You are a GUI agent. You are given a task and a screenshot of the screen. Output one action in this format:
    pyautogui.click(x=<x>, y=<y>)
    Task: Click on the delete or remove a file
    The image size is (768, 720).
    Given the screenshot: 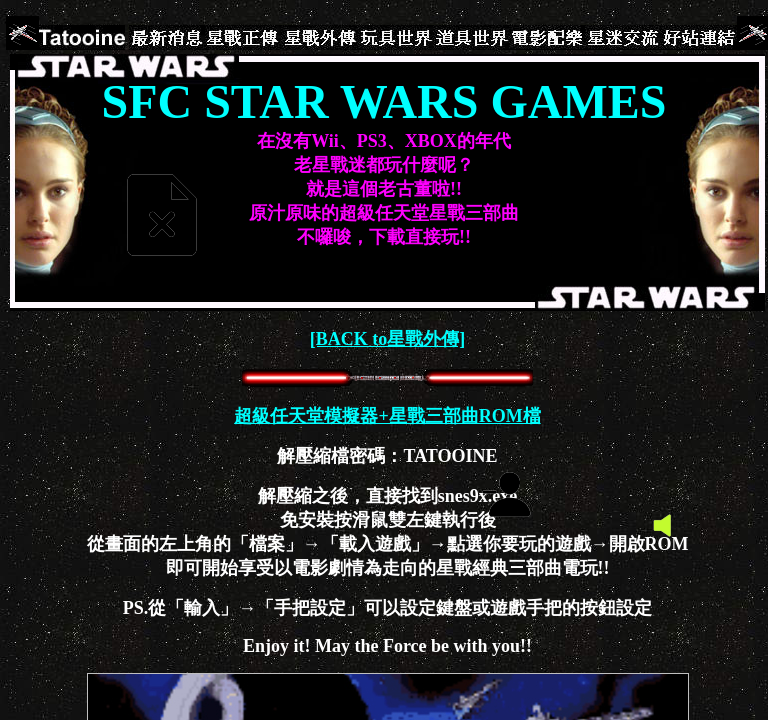 What is the action you would take?
    pyautogui.click(x=162, y=215)
    